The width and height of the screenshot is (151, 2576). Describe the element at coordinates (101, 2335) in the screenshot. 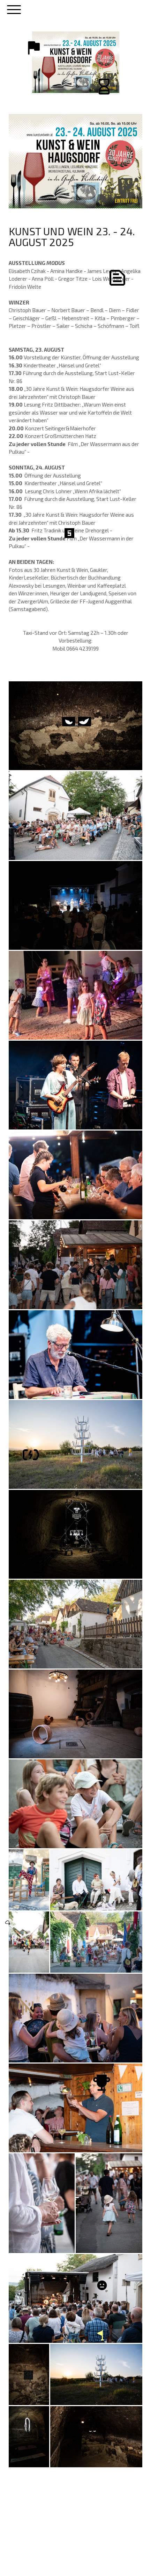

I see `flag or mark an important item` at that location.